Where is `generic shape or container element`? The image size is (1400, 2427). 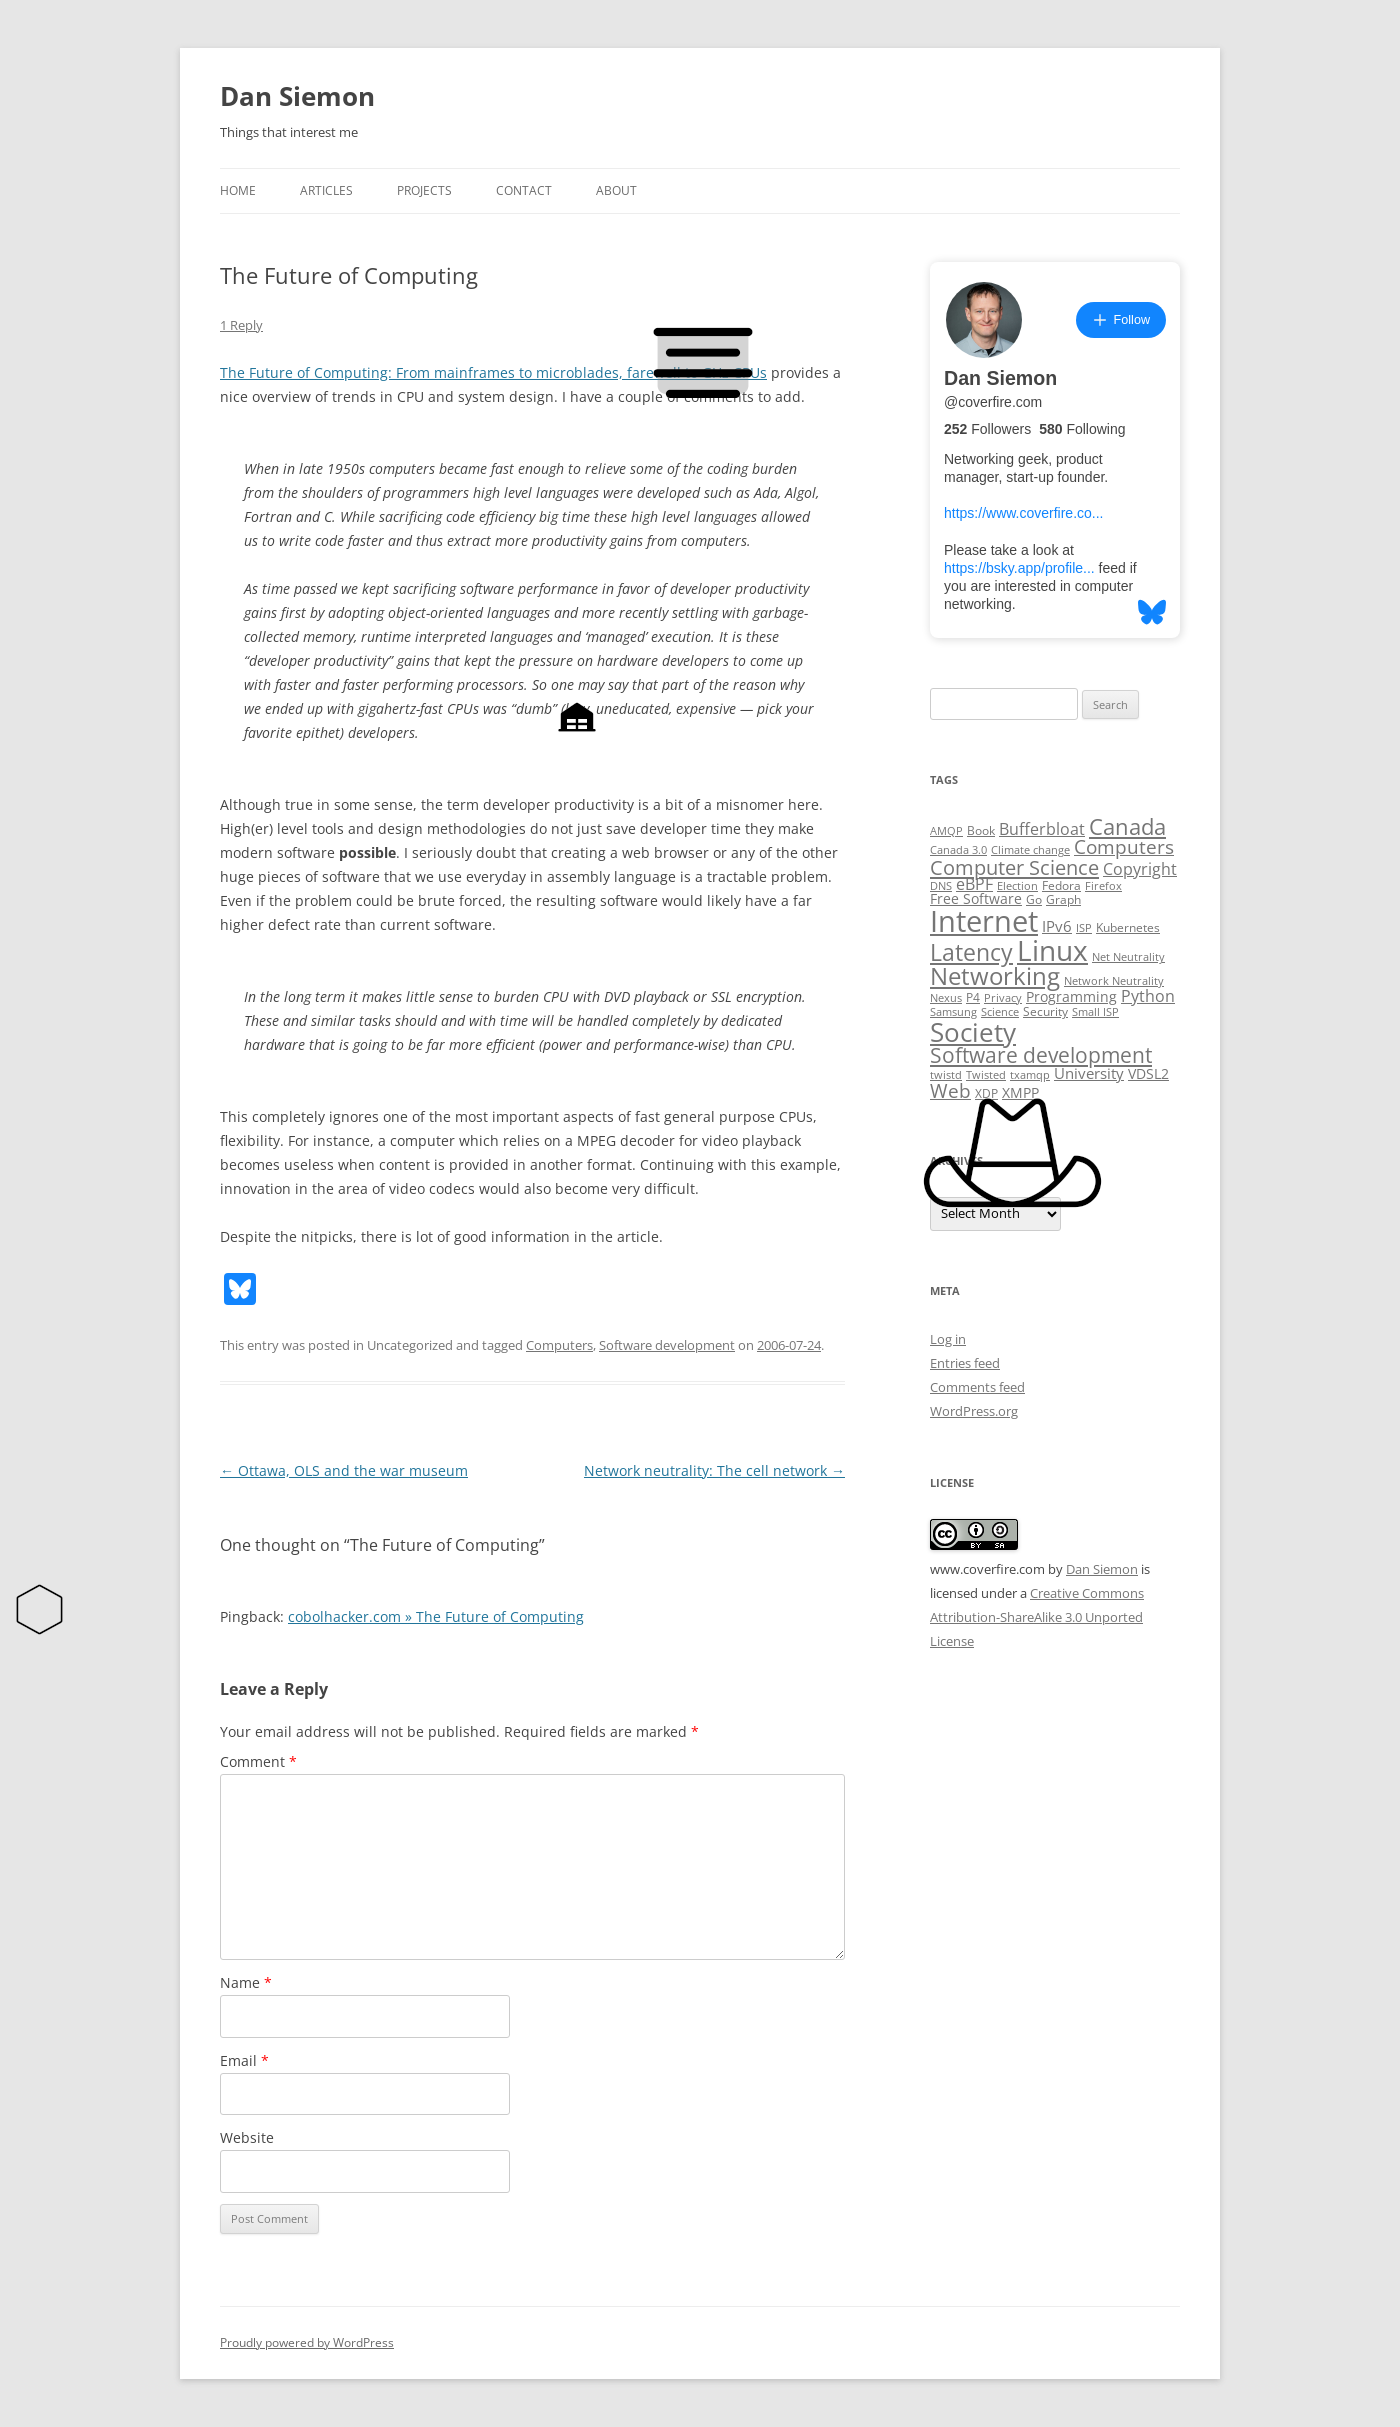 generic shape or container element is located at coordinates (39, 1609).